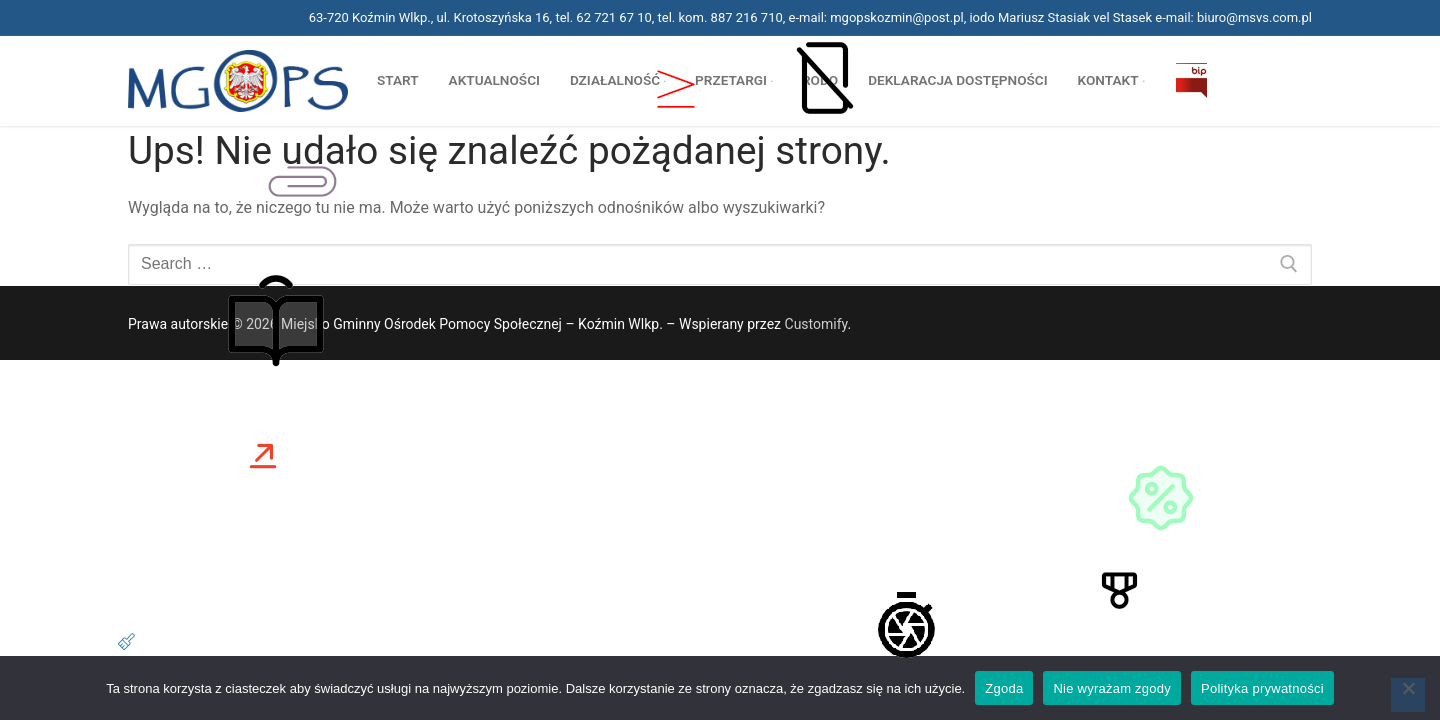 This screenshot has width=1440, height=720. Describe the element at coordinates (906, 626) in the screenshot. I see `adjust camera shutter speed settings` at that location.